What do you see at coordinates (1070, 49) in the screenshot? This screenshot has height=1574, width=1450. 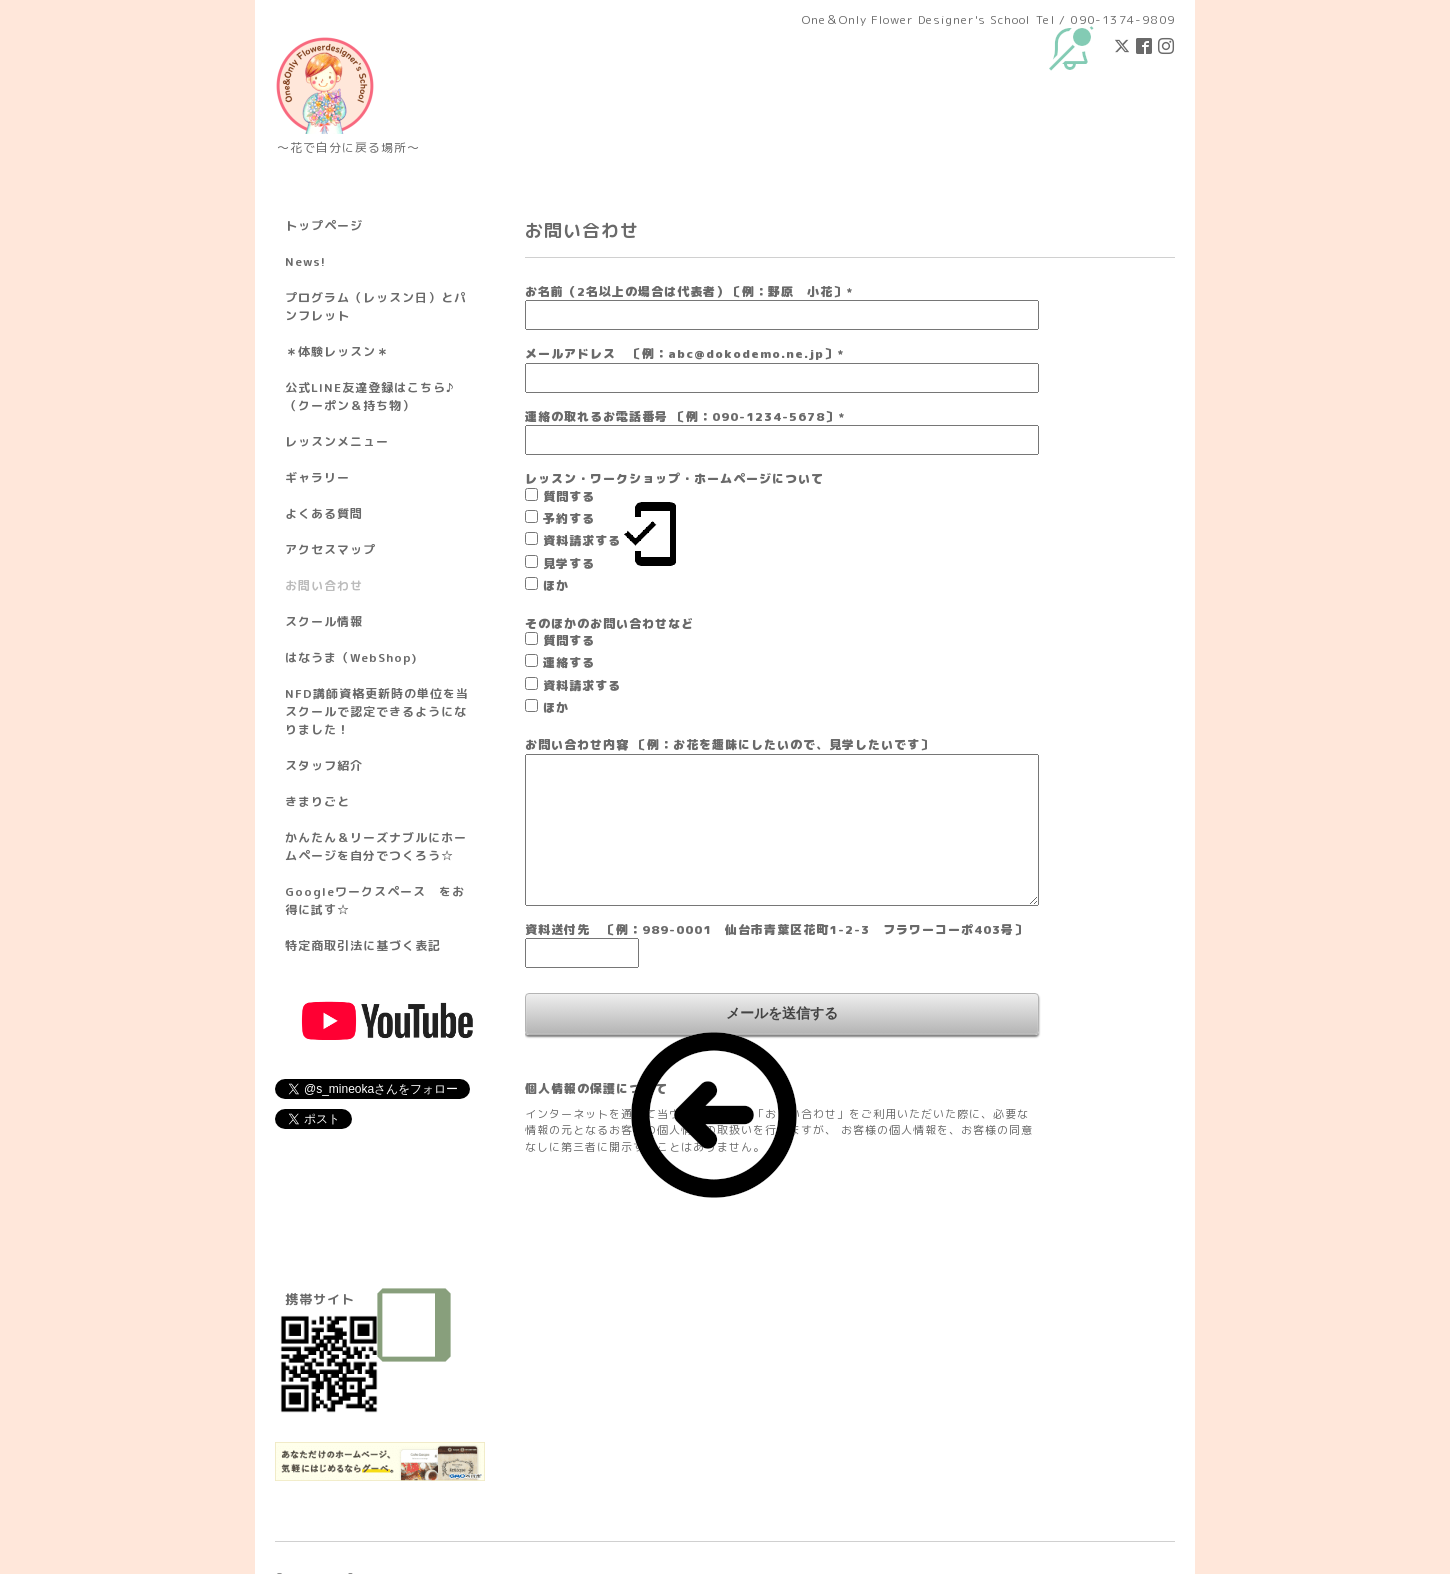 I see `notifications are muted but unread alerts exist` at bounding box center [1070, 49].